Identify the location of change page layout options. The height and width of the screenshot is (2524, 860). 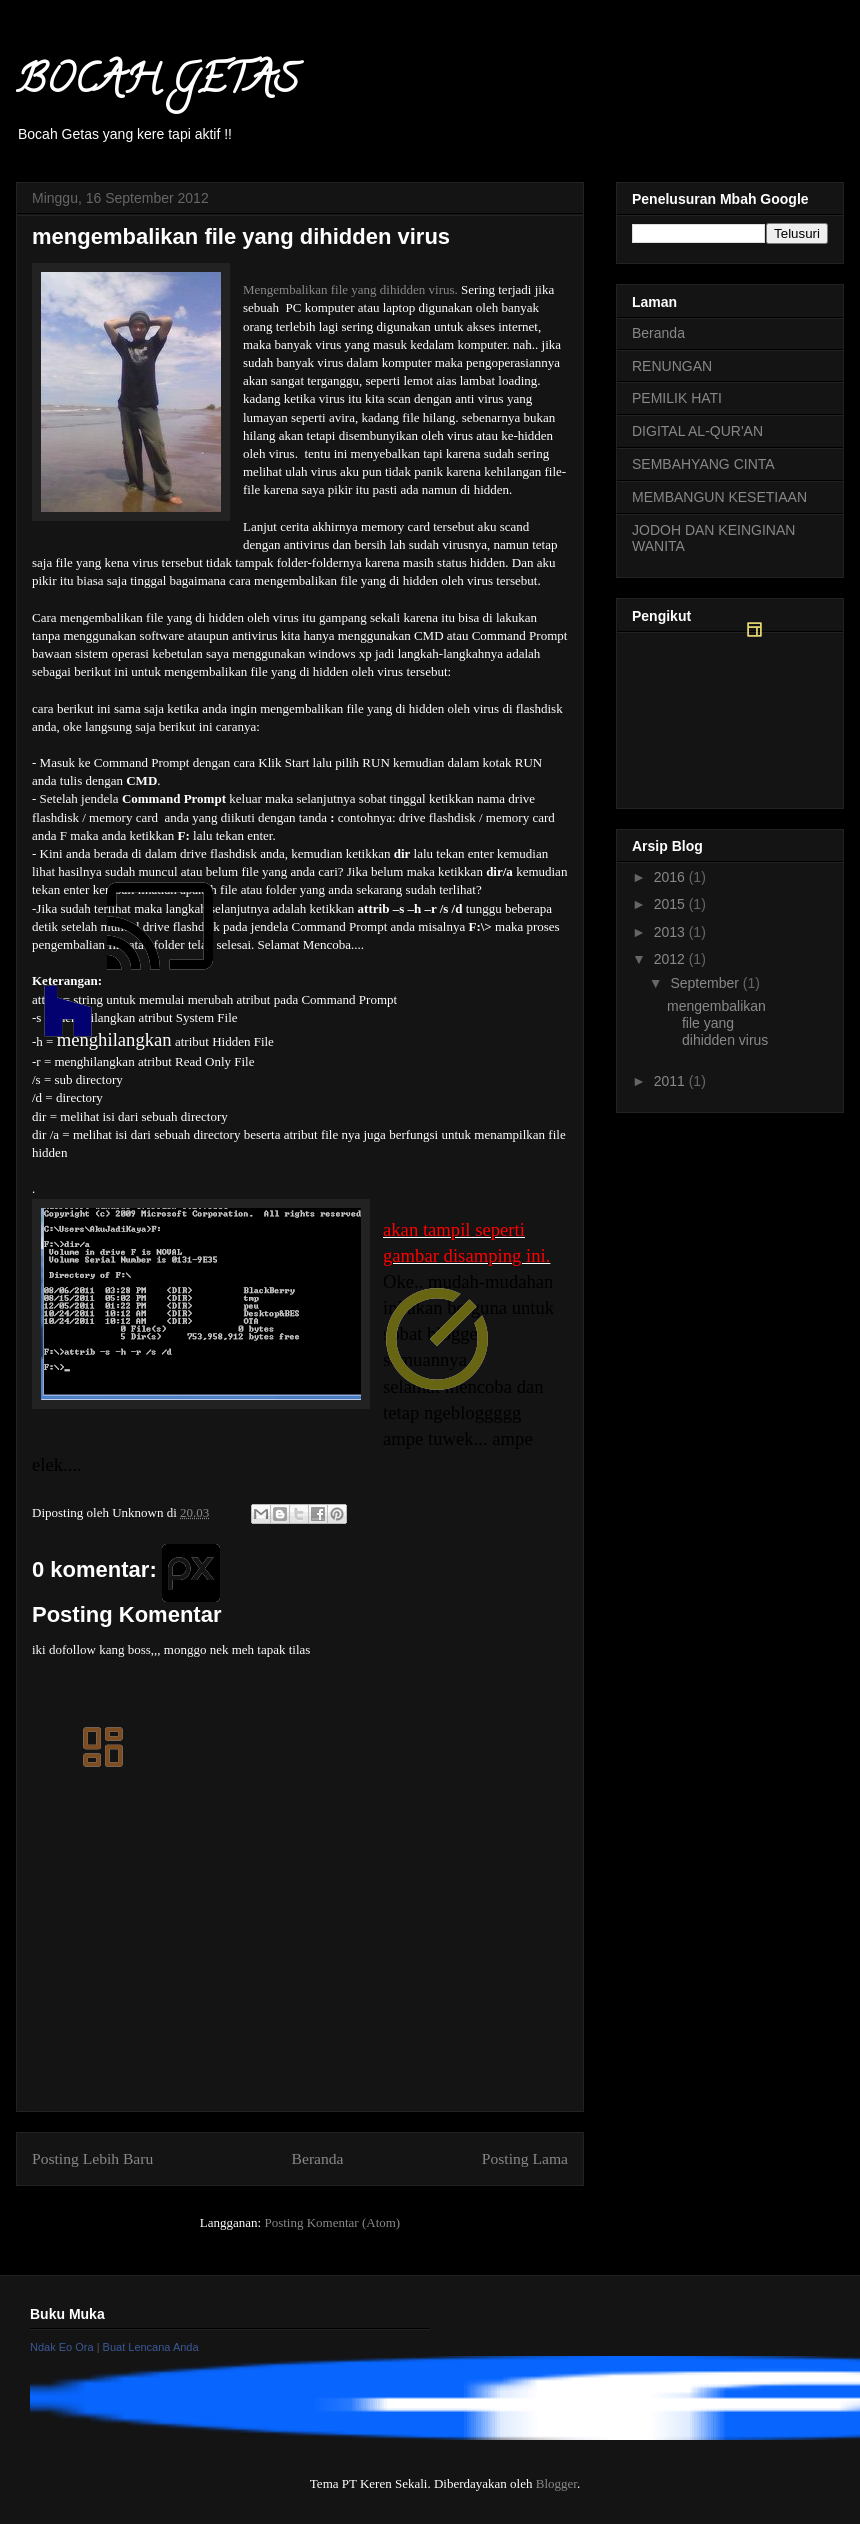
(754, 629).